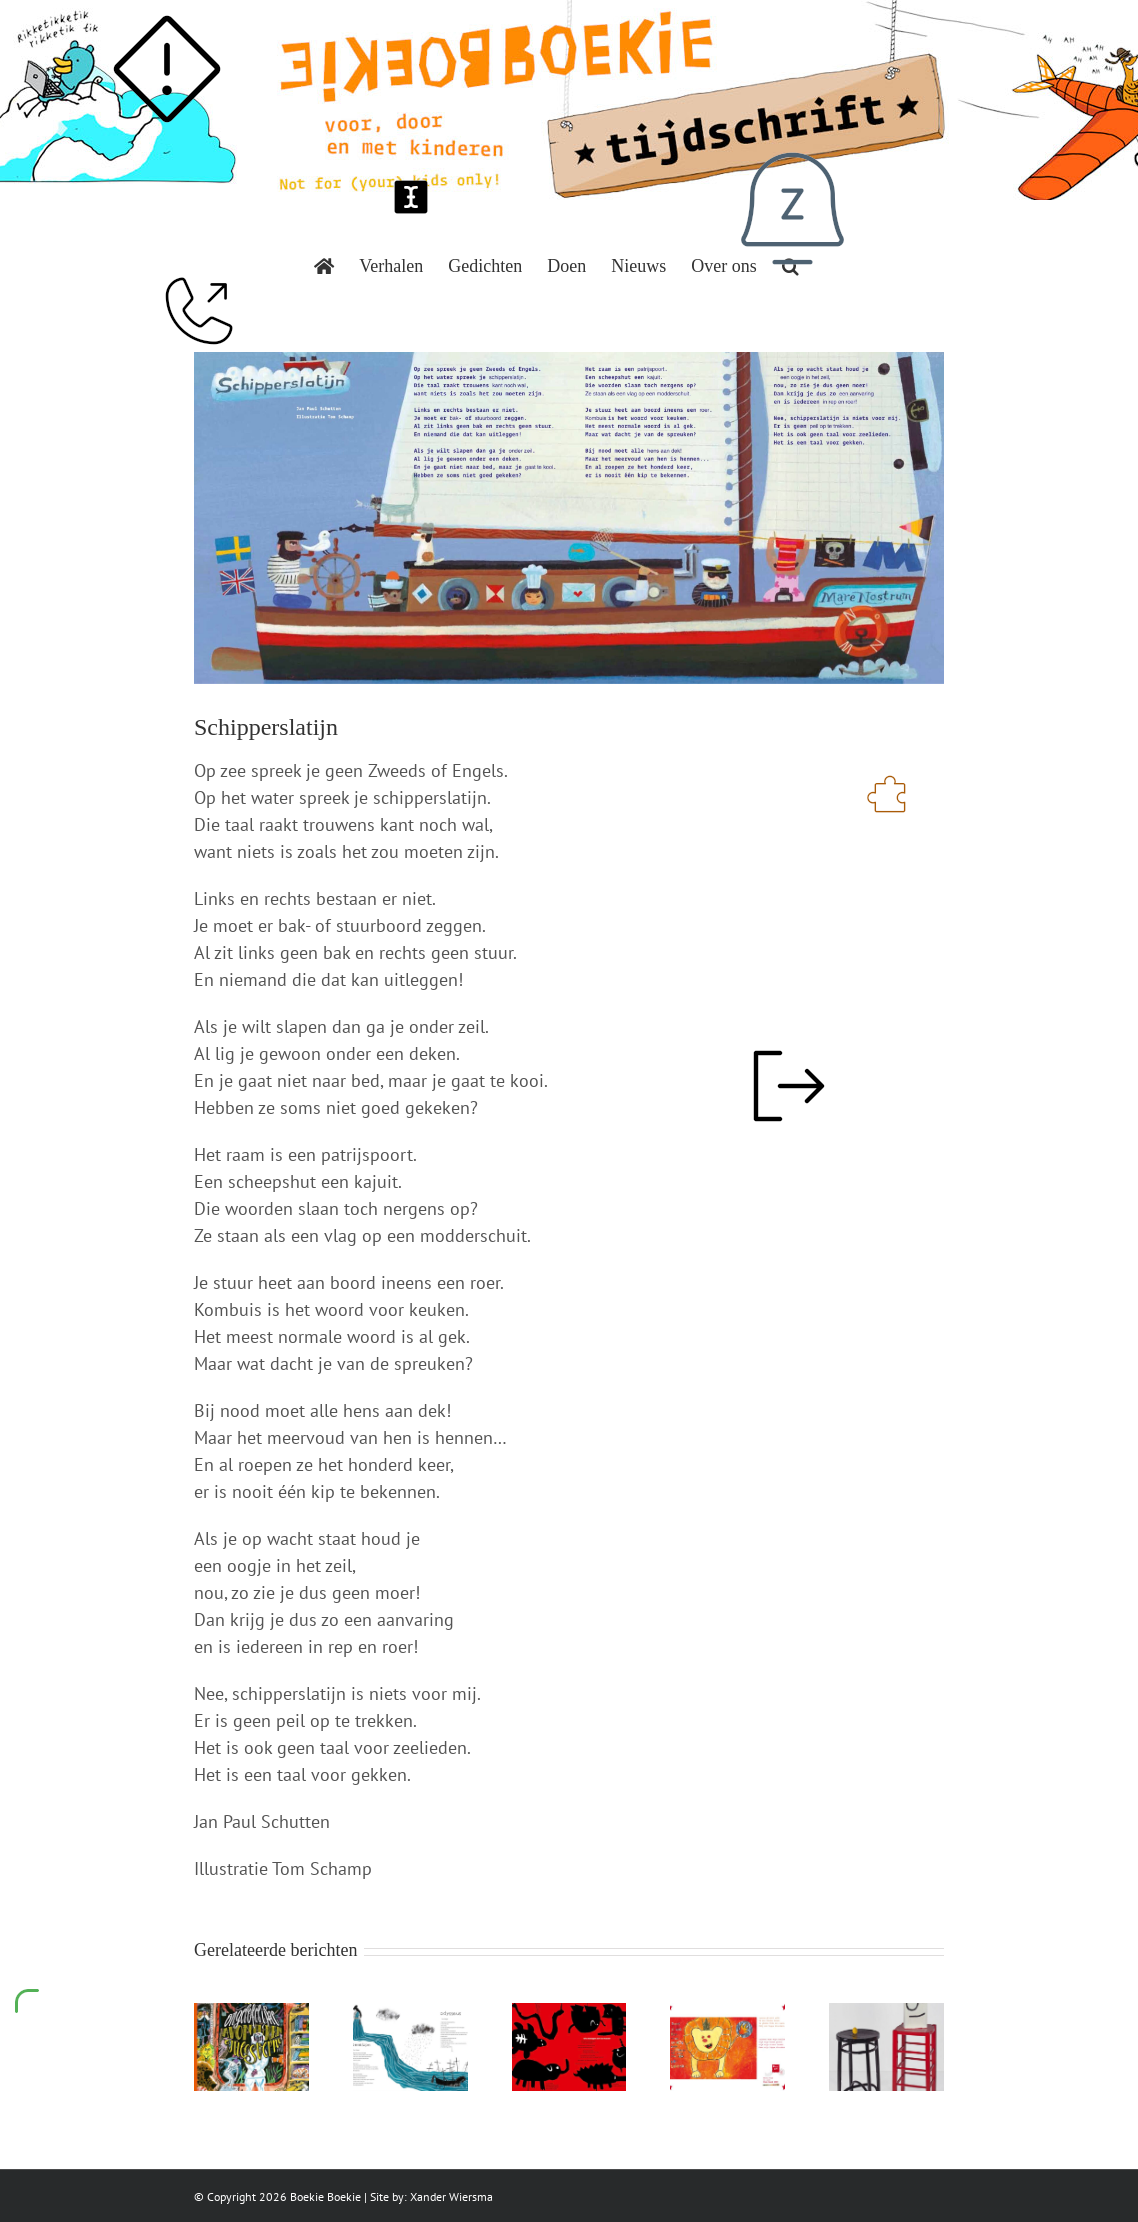 The width and height of the screenshot is (1138, 2222). I want to click on text input field cursor indicator, so click(411, 197).